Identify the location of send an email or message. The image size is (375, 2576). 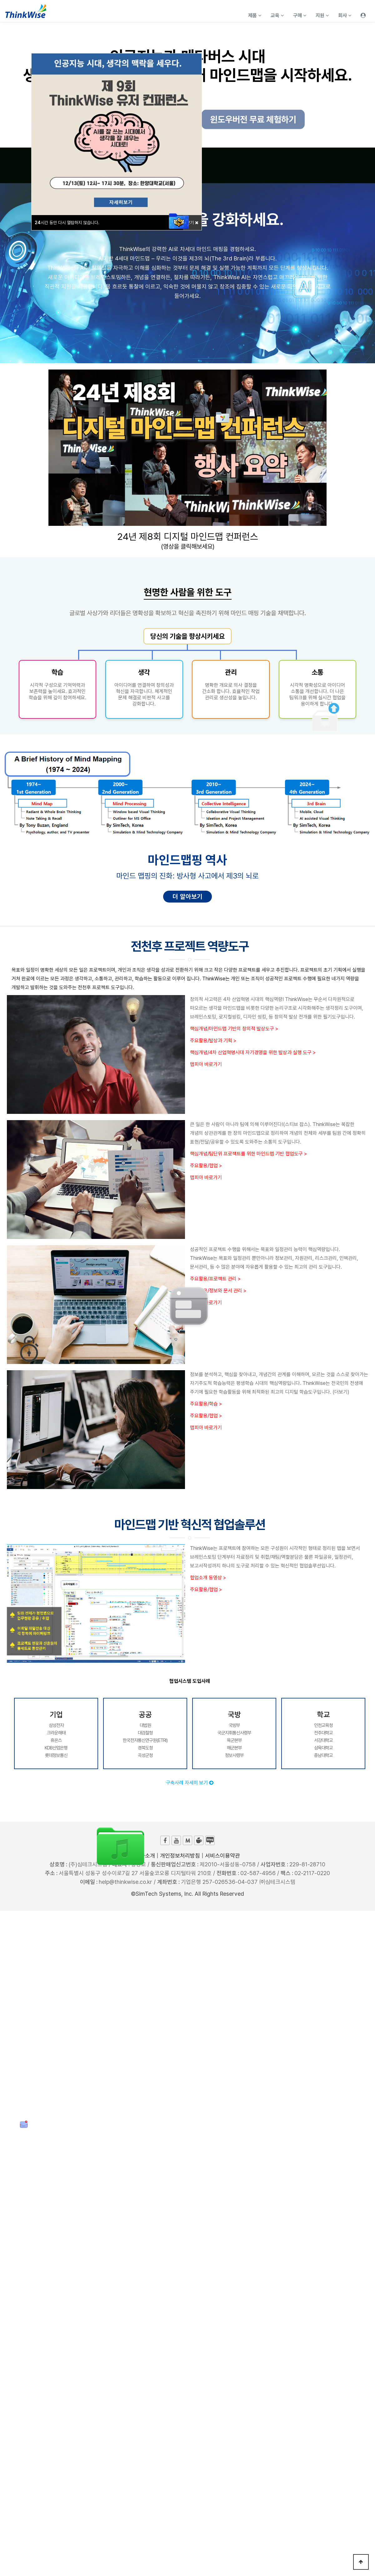
(24, 2125).